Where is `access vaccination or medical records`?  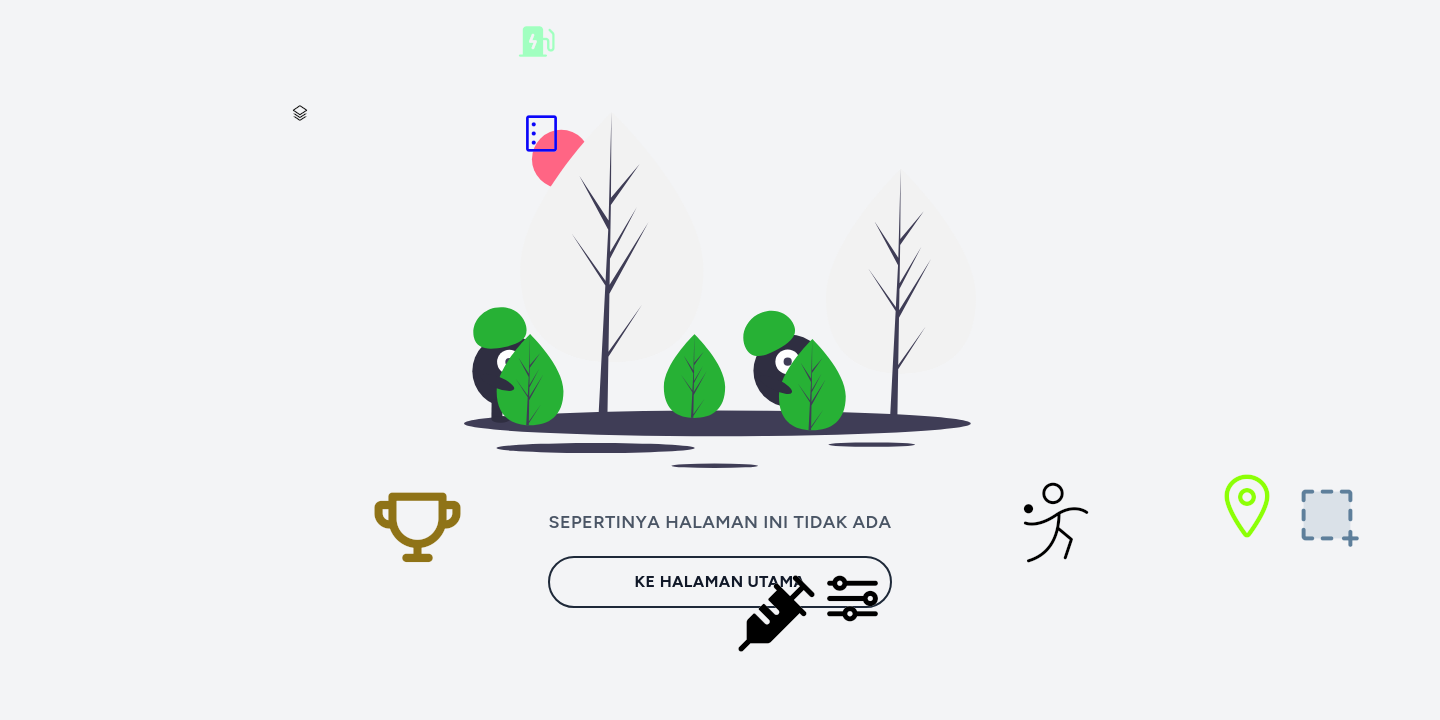
access vaccination or medical records is located at coordinates (776, 613).